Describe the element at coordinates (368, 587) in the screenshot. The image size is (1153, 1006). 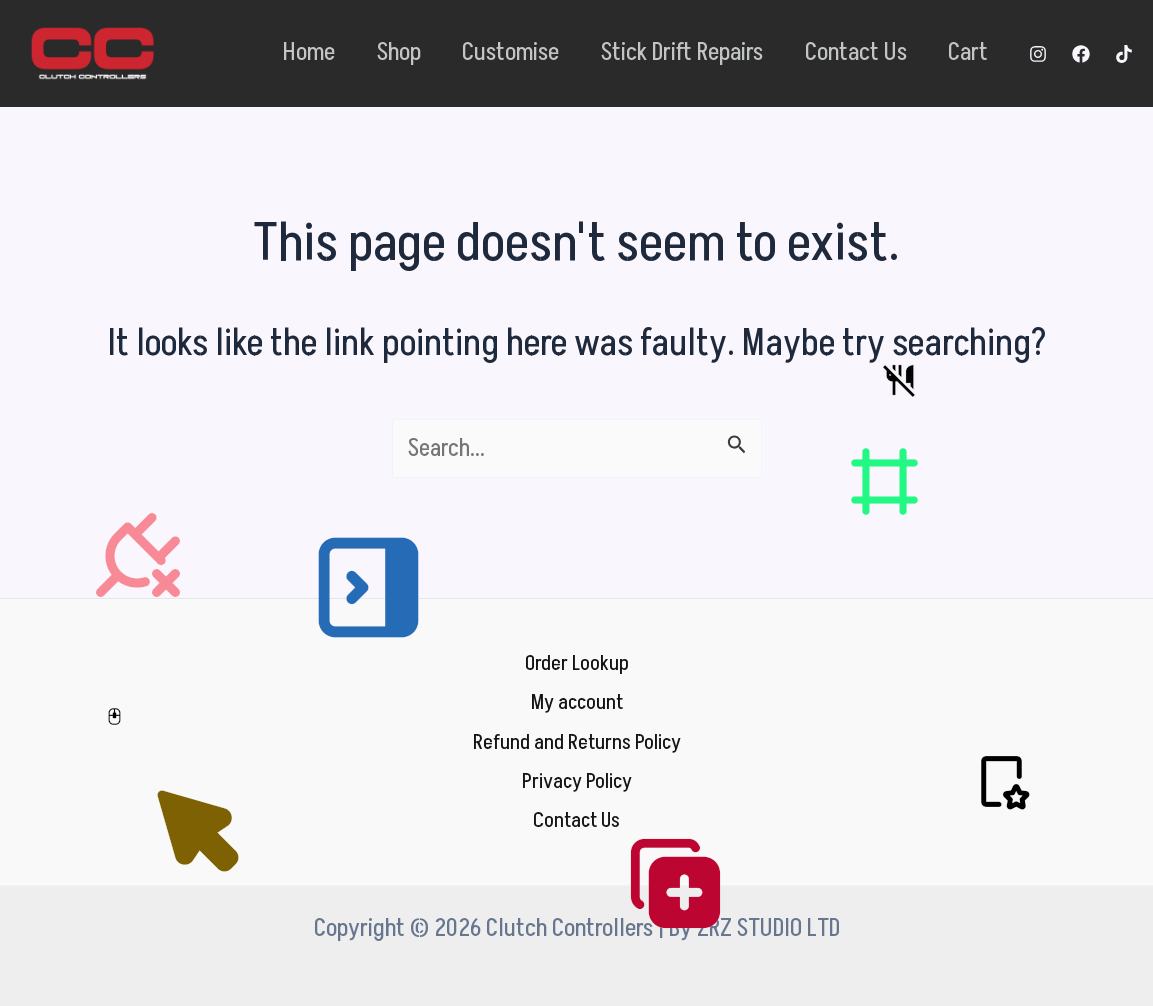
I see `collapse the right sidebar panel` at that location.